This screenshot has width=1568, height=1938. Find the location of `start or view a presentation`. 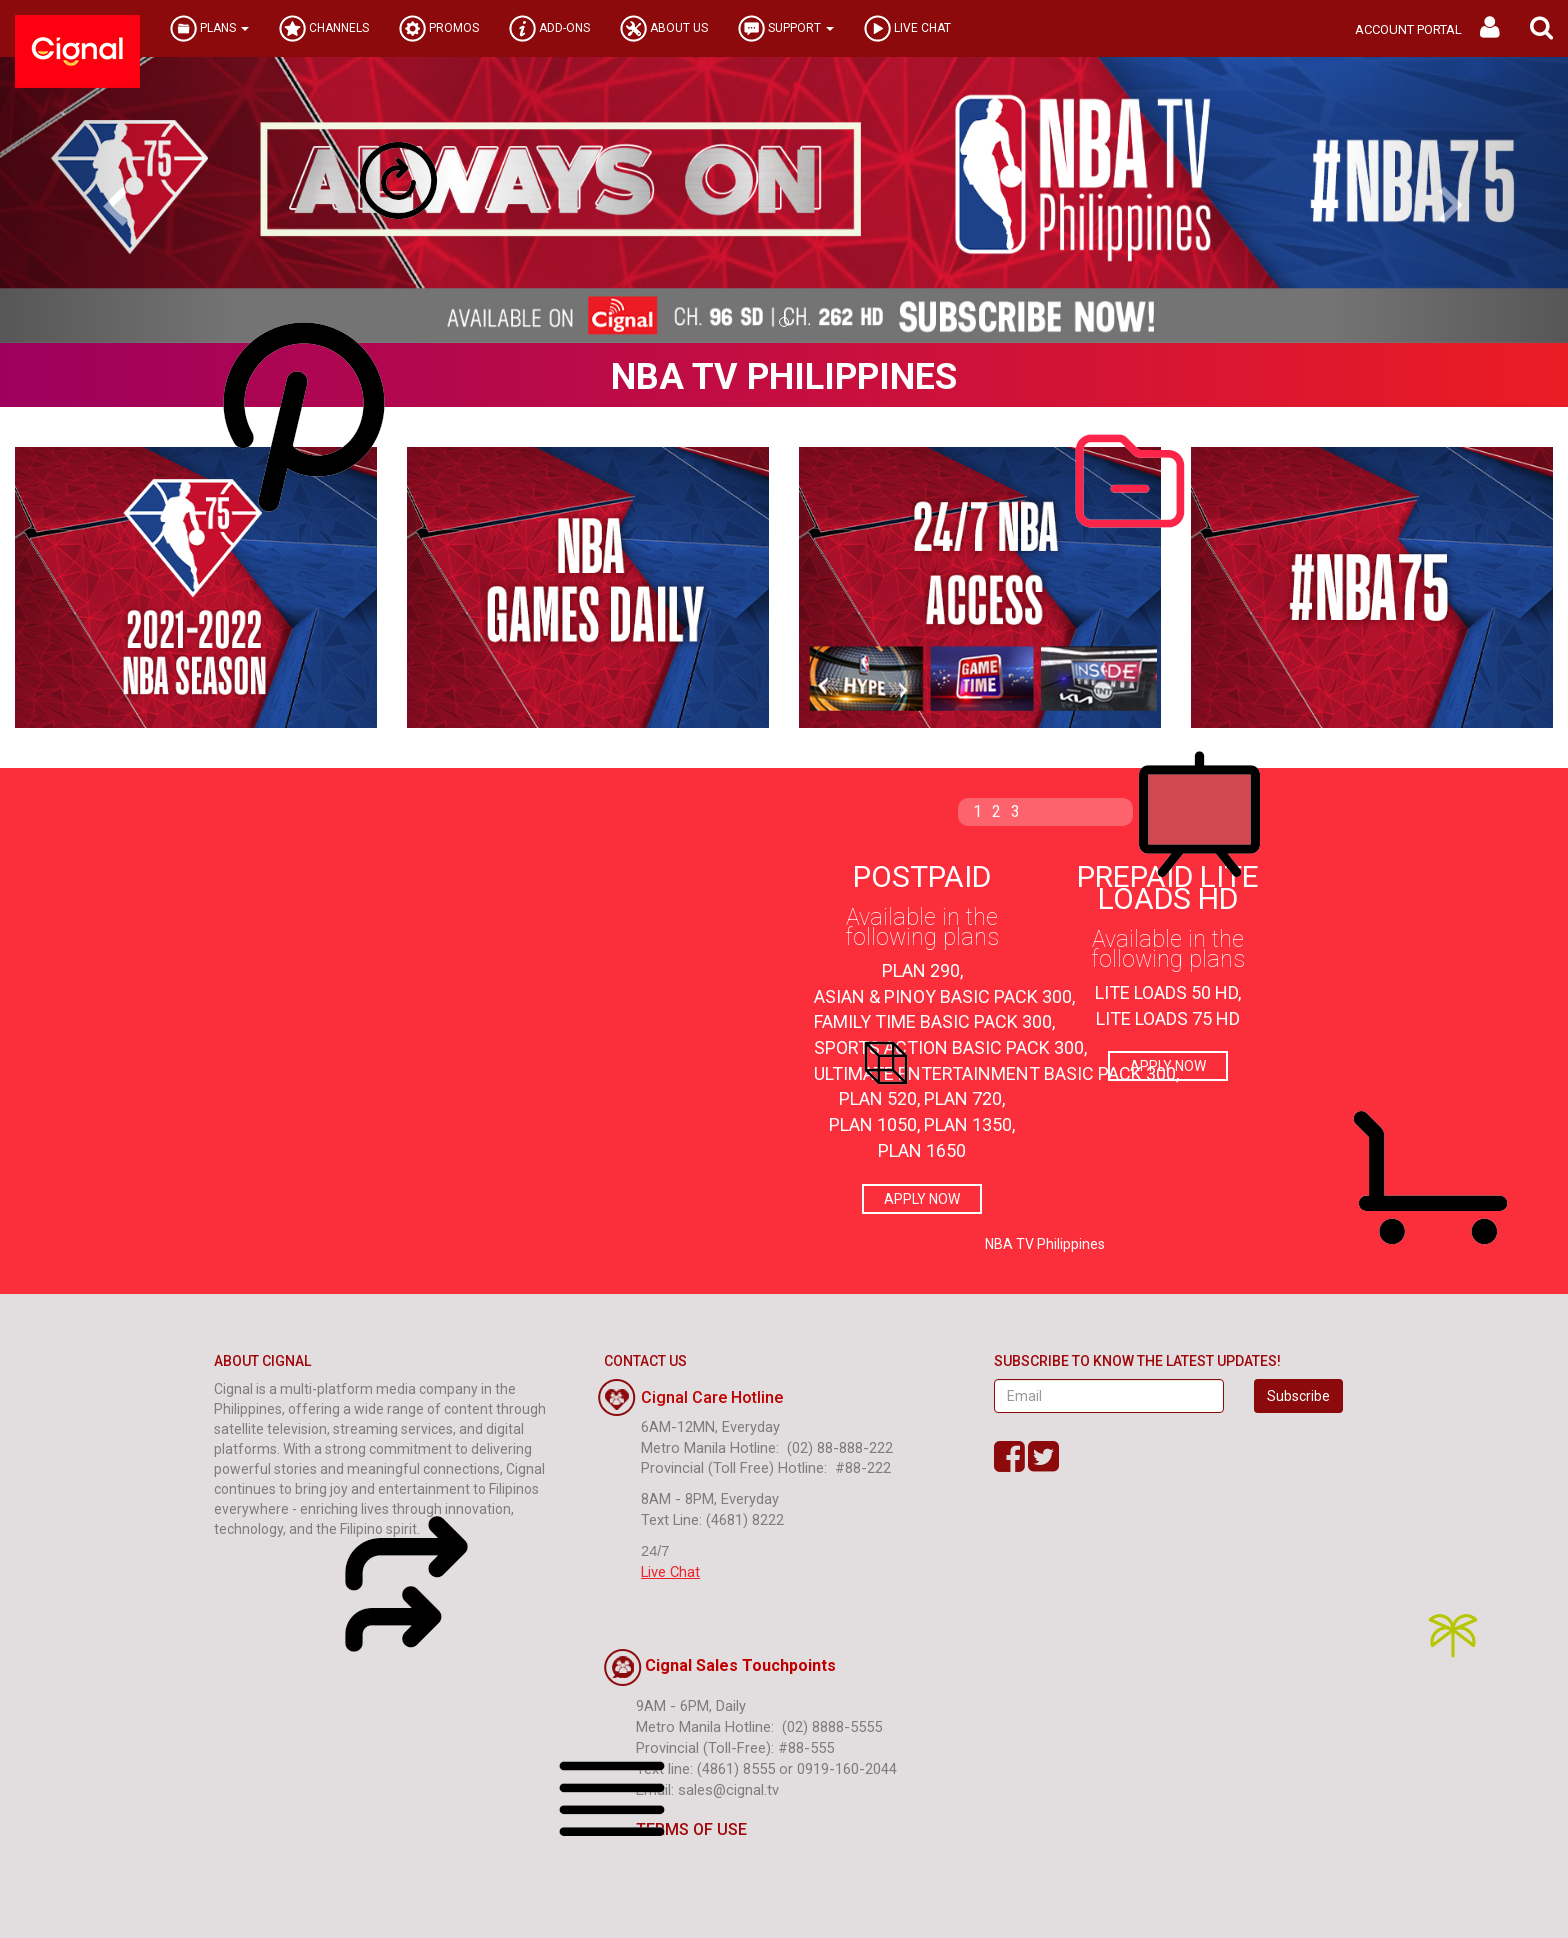

start or view a presentation is located at coordinates (1199, 816).